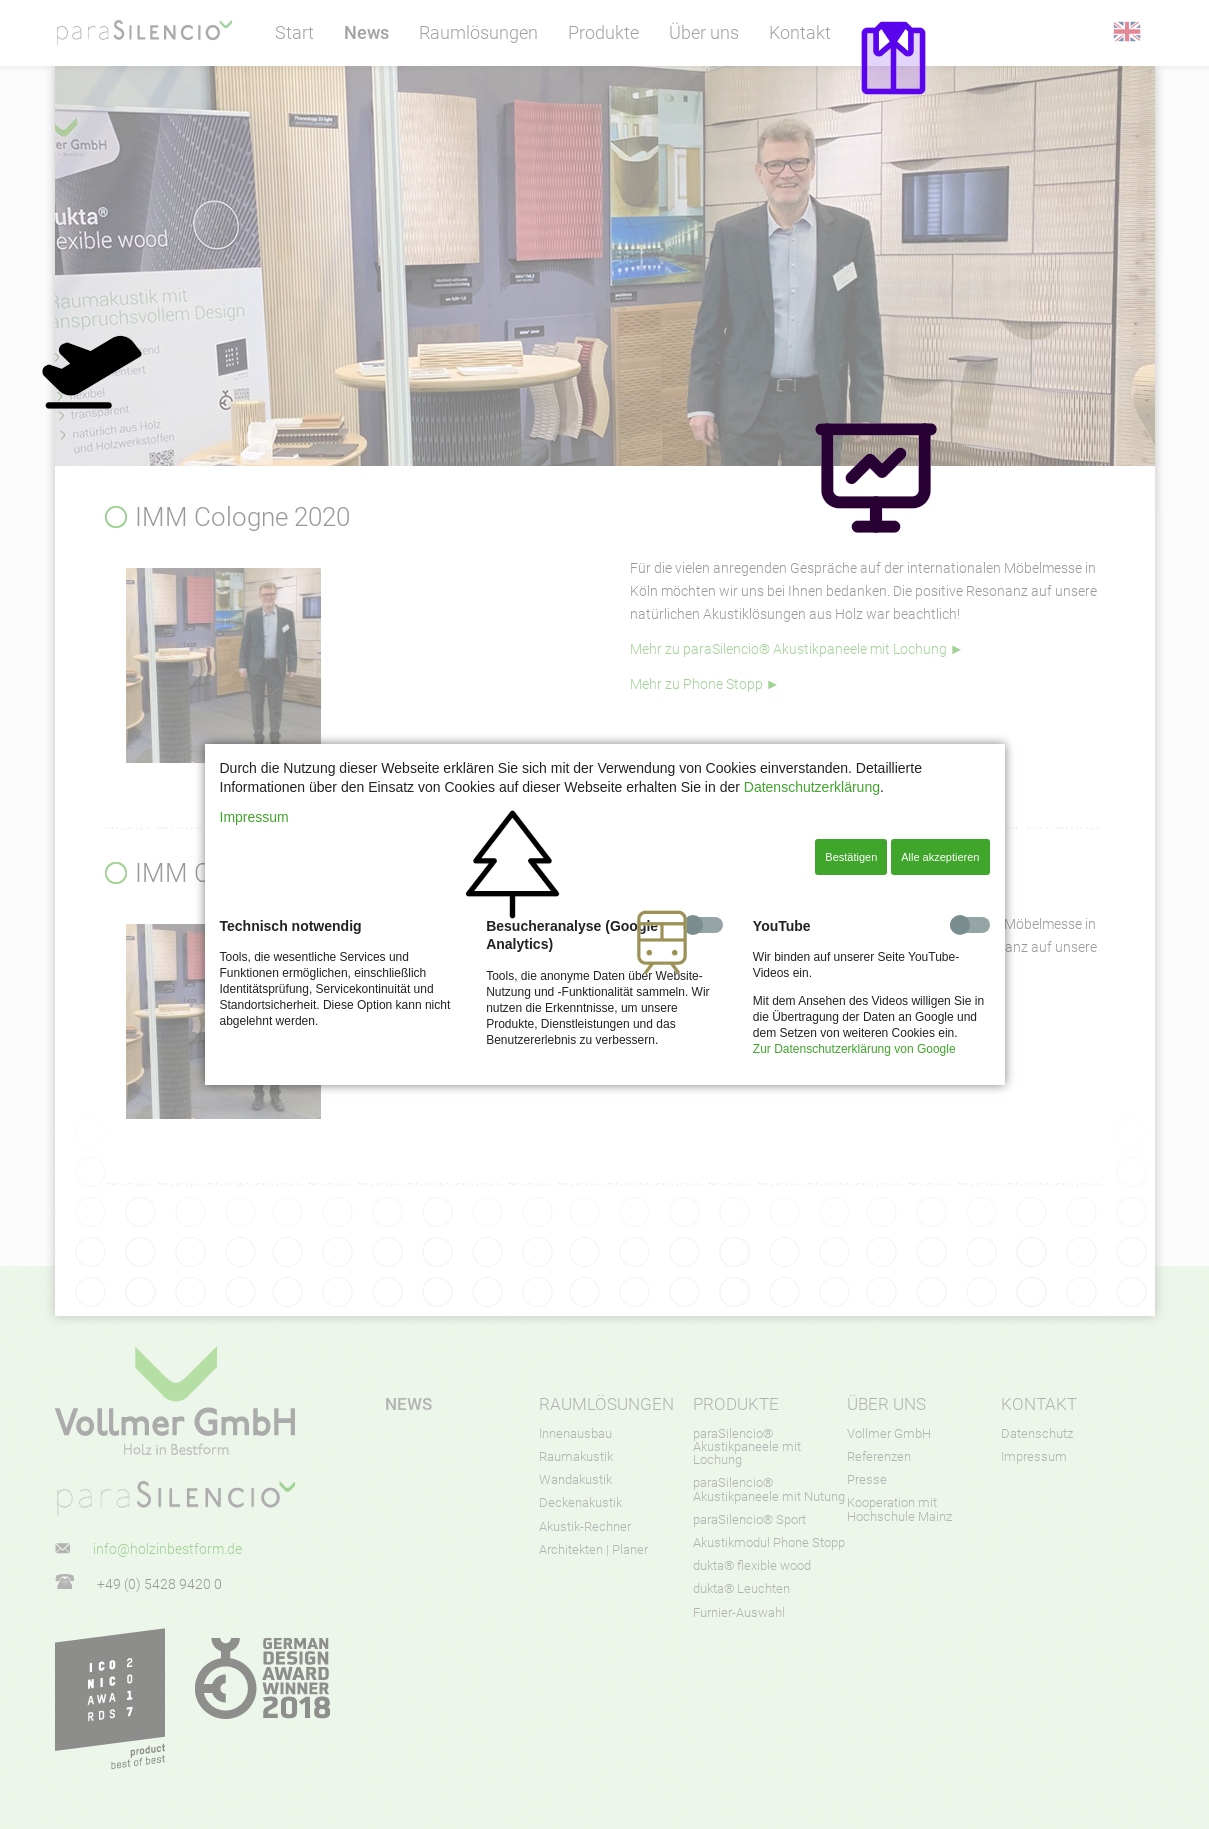  Describe the element at coordinates (512, 864) in the screenshot. I see `access nature or outdoor-related content` at that location.